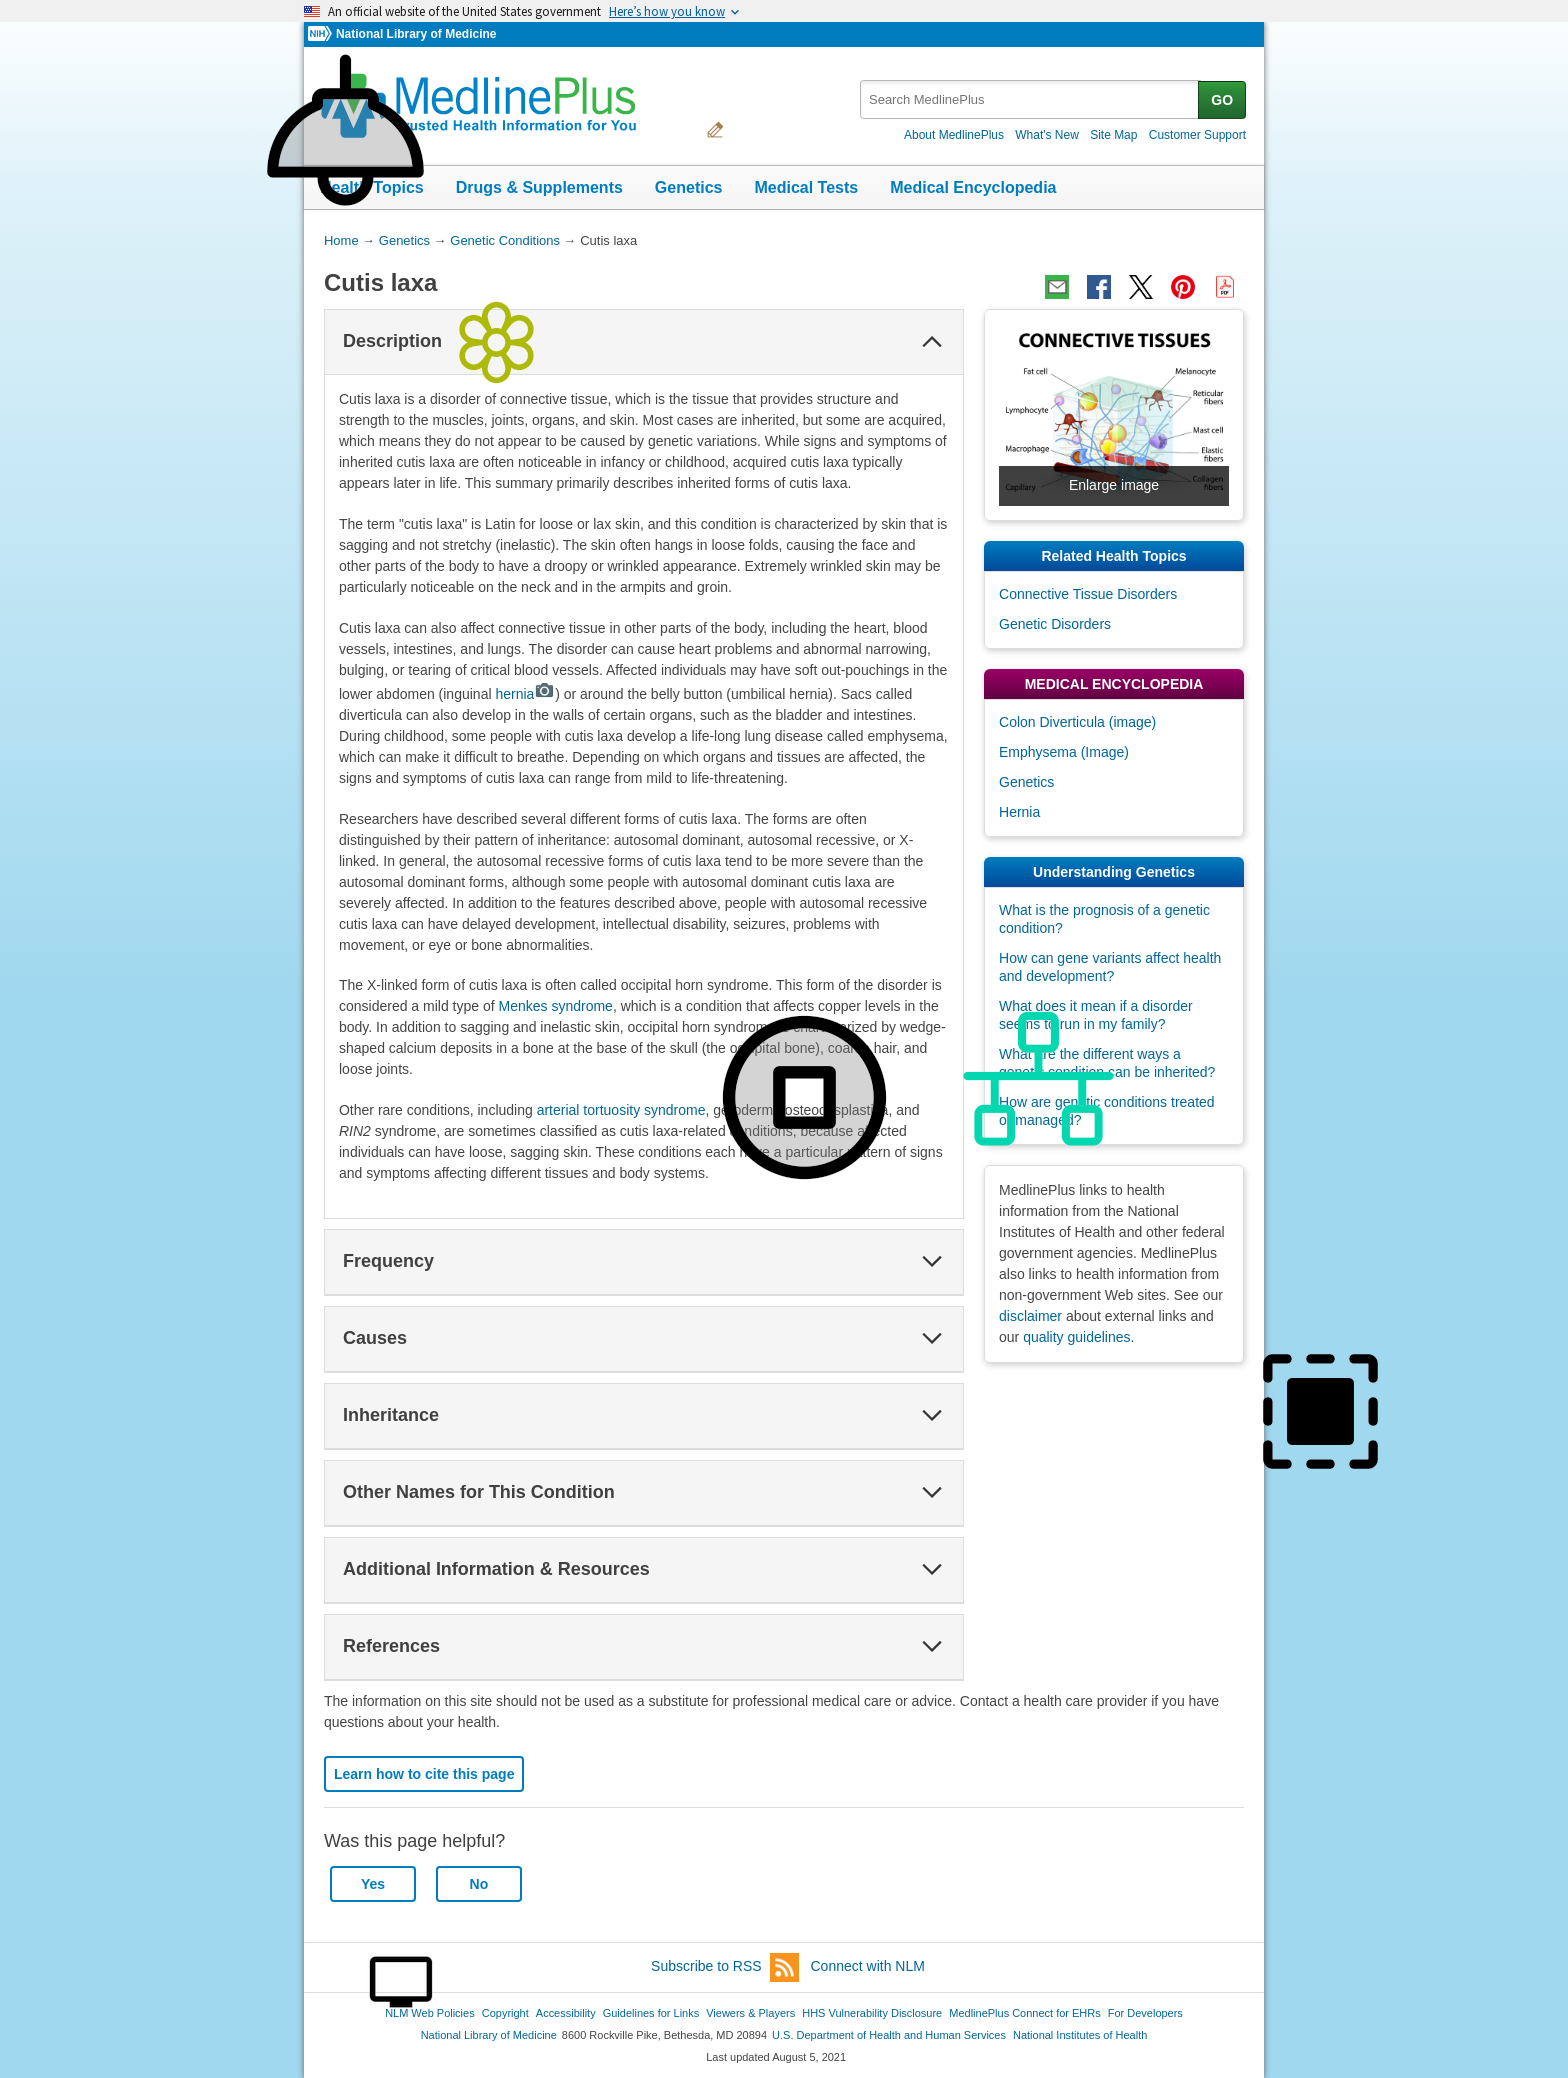  What do you see at coordinates (345, 138) in the screenshot?
I see `toggle pendant lamp on/off` at bounding box center [345, 138].